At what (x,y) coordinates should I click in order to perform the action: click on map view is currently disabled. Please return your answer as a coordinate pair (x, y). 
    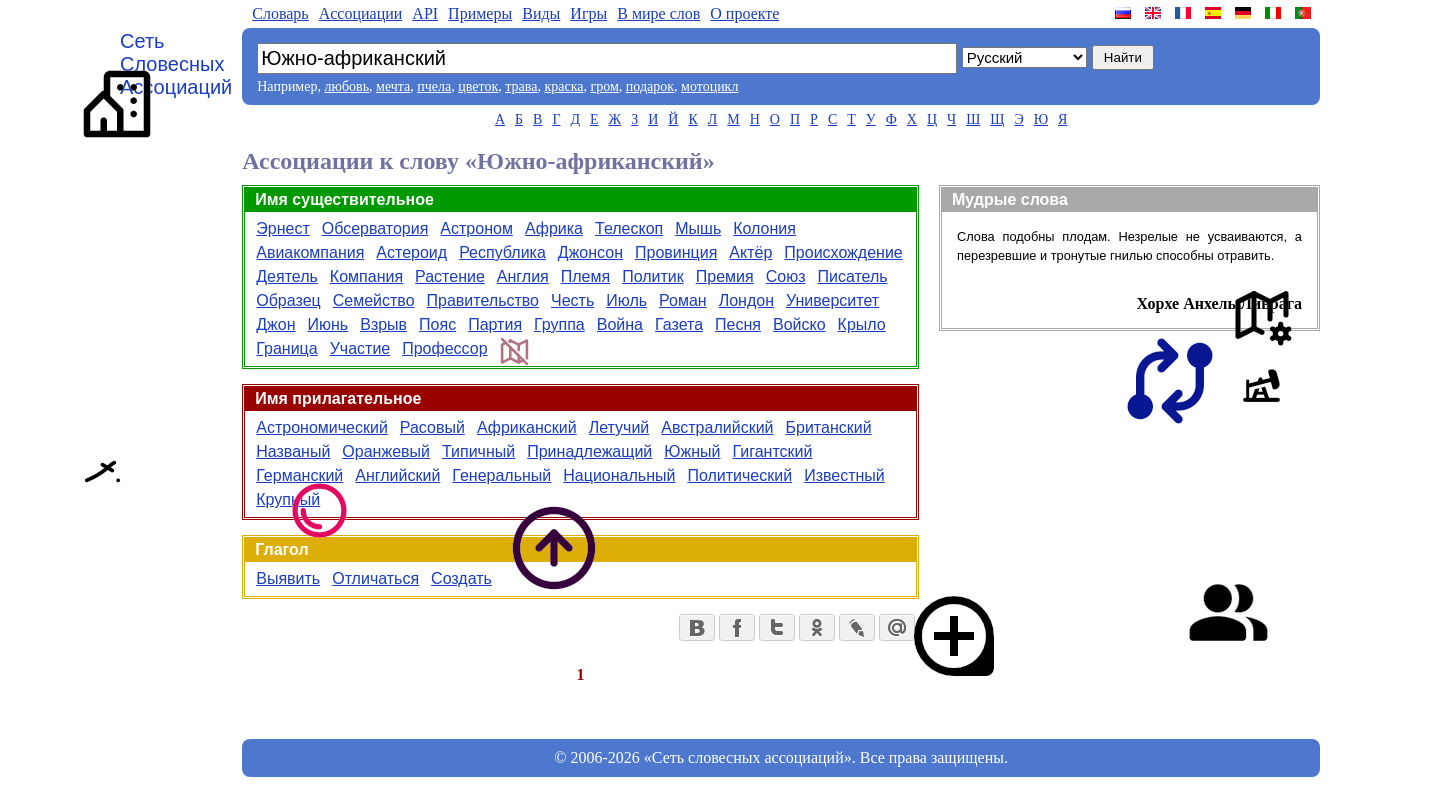
    Looking at the image, I should click on (514, 351).